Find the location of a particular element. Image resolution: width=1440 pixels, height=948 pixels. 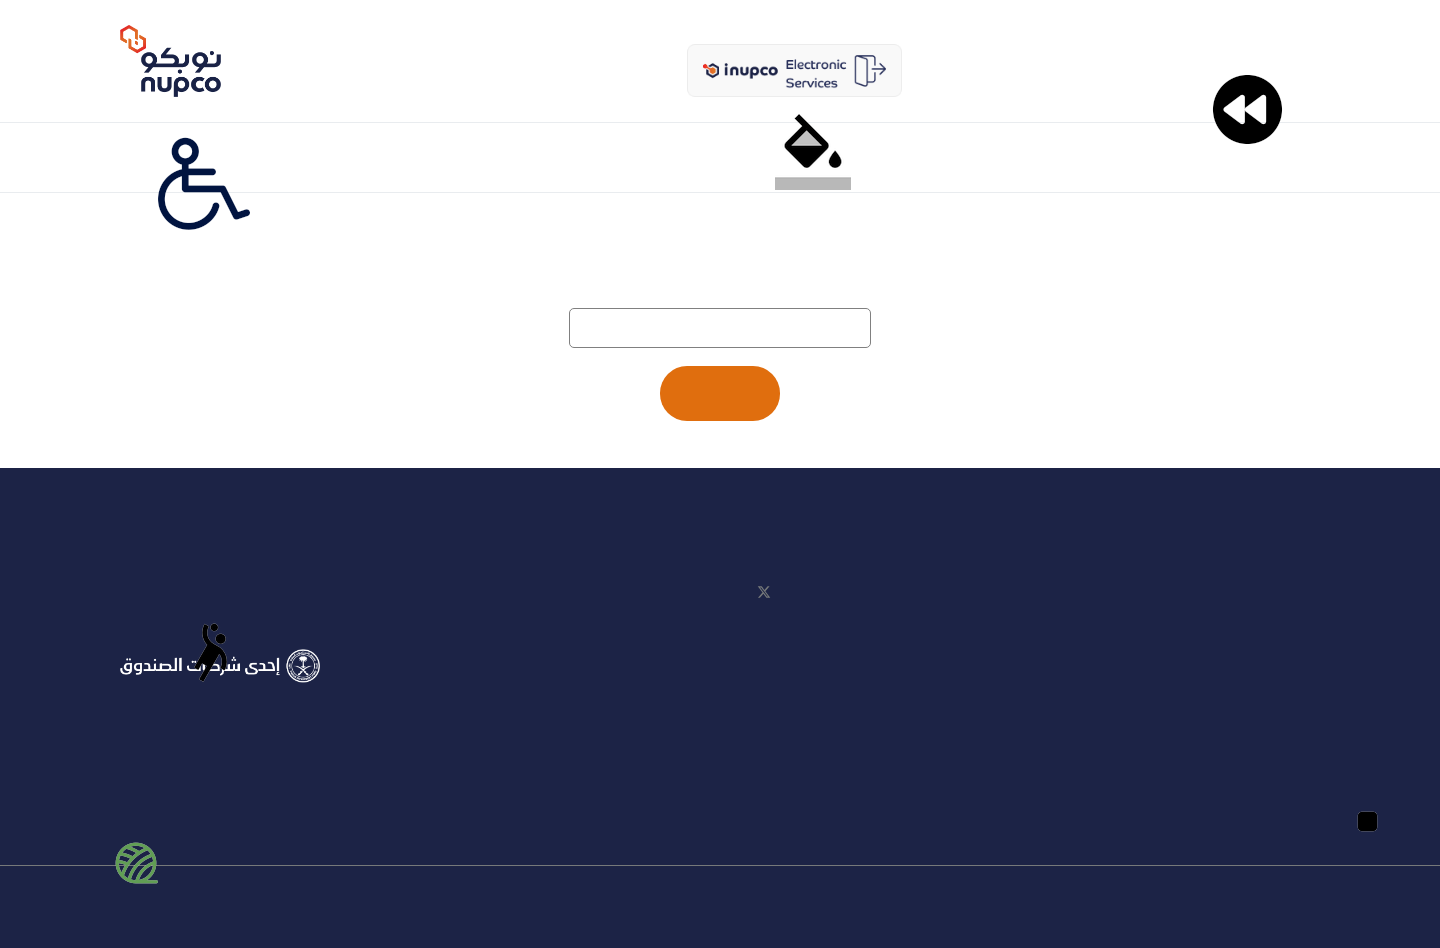

access handball sports content is located at coordinates (210, 651).